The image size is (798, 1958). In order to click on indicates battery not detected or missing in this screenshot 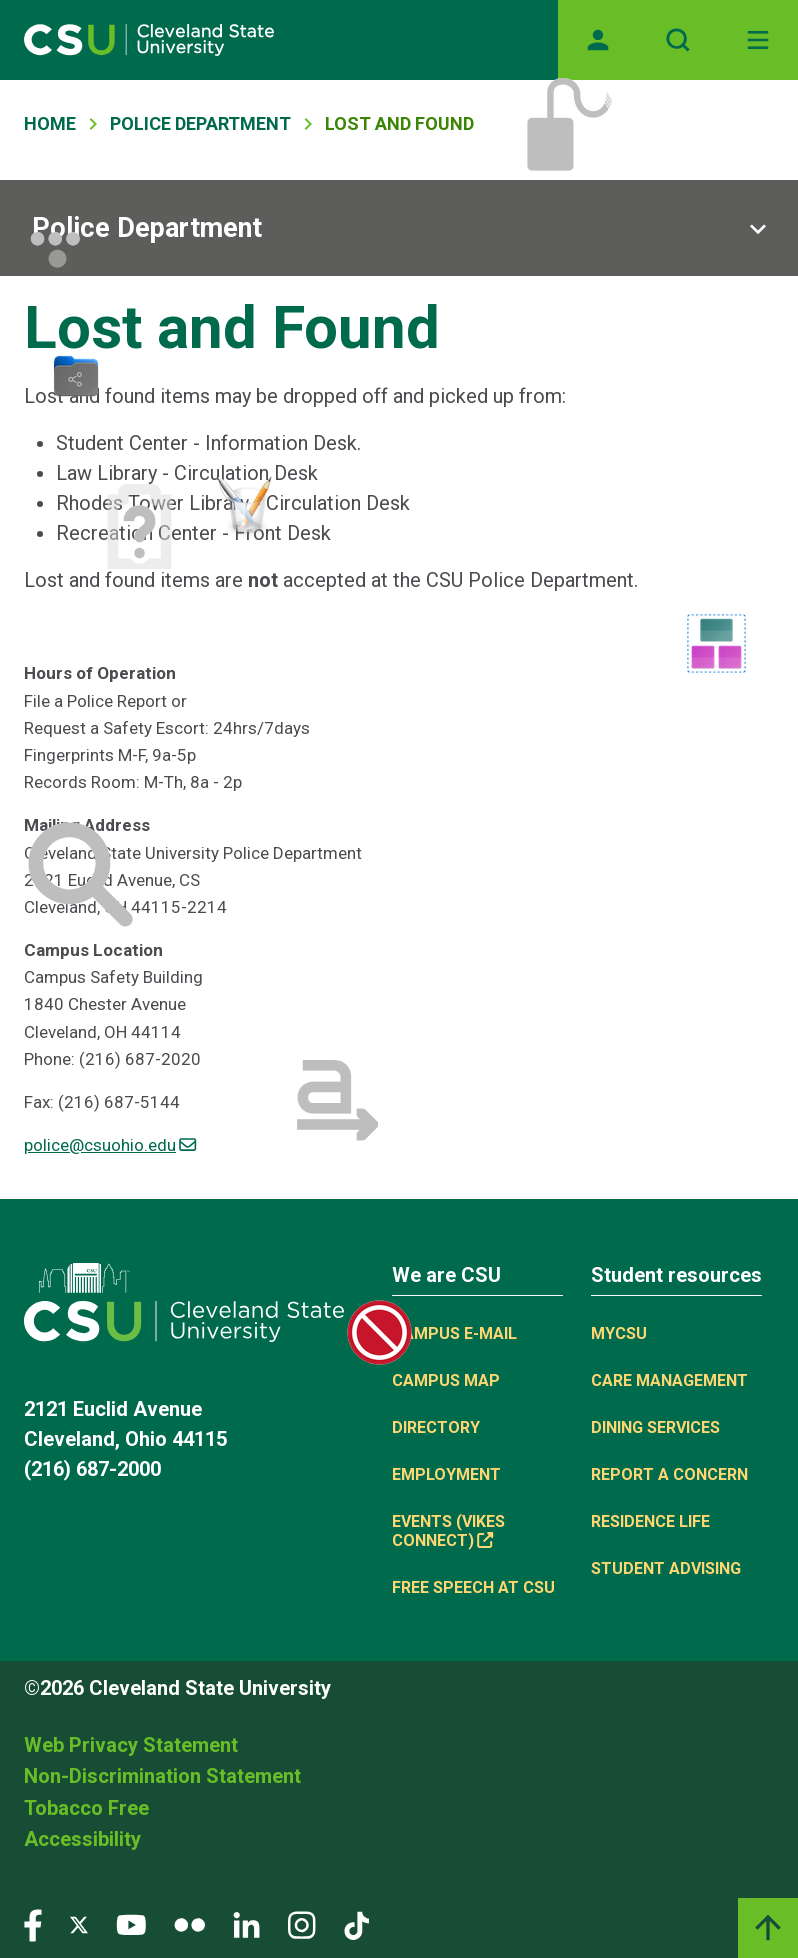, I will do `click(139, 526)`.